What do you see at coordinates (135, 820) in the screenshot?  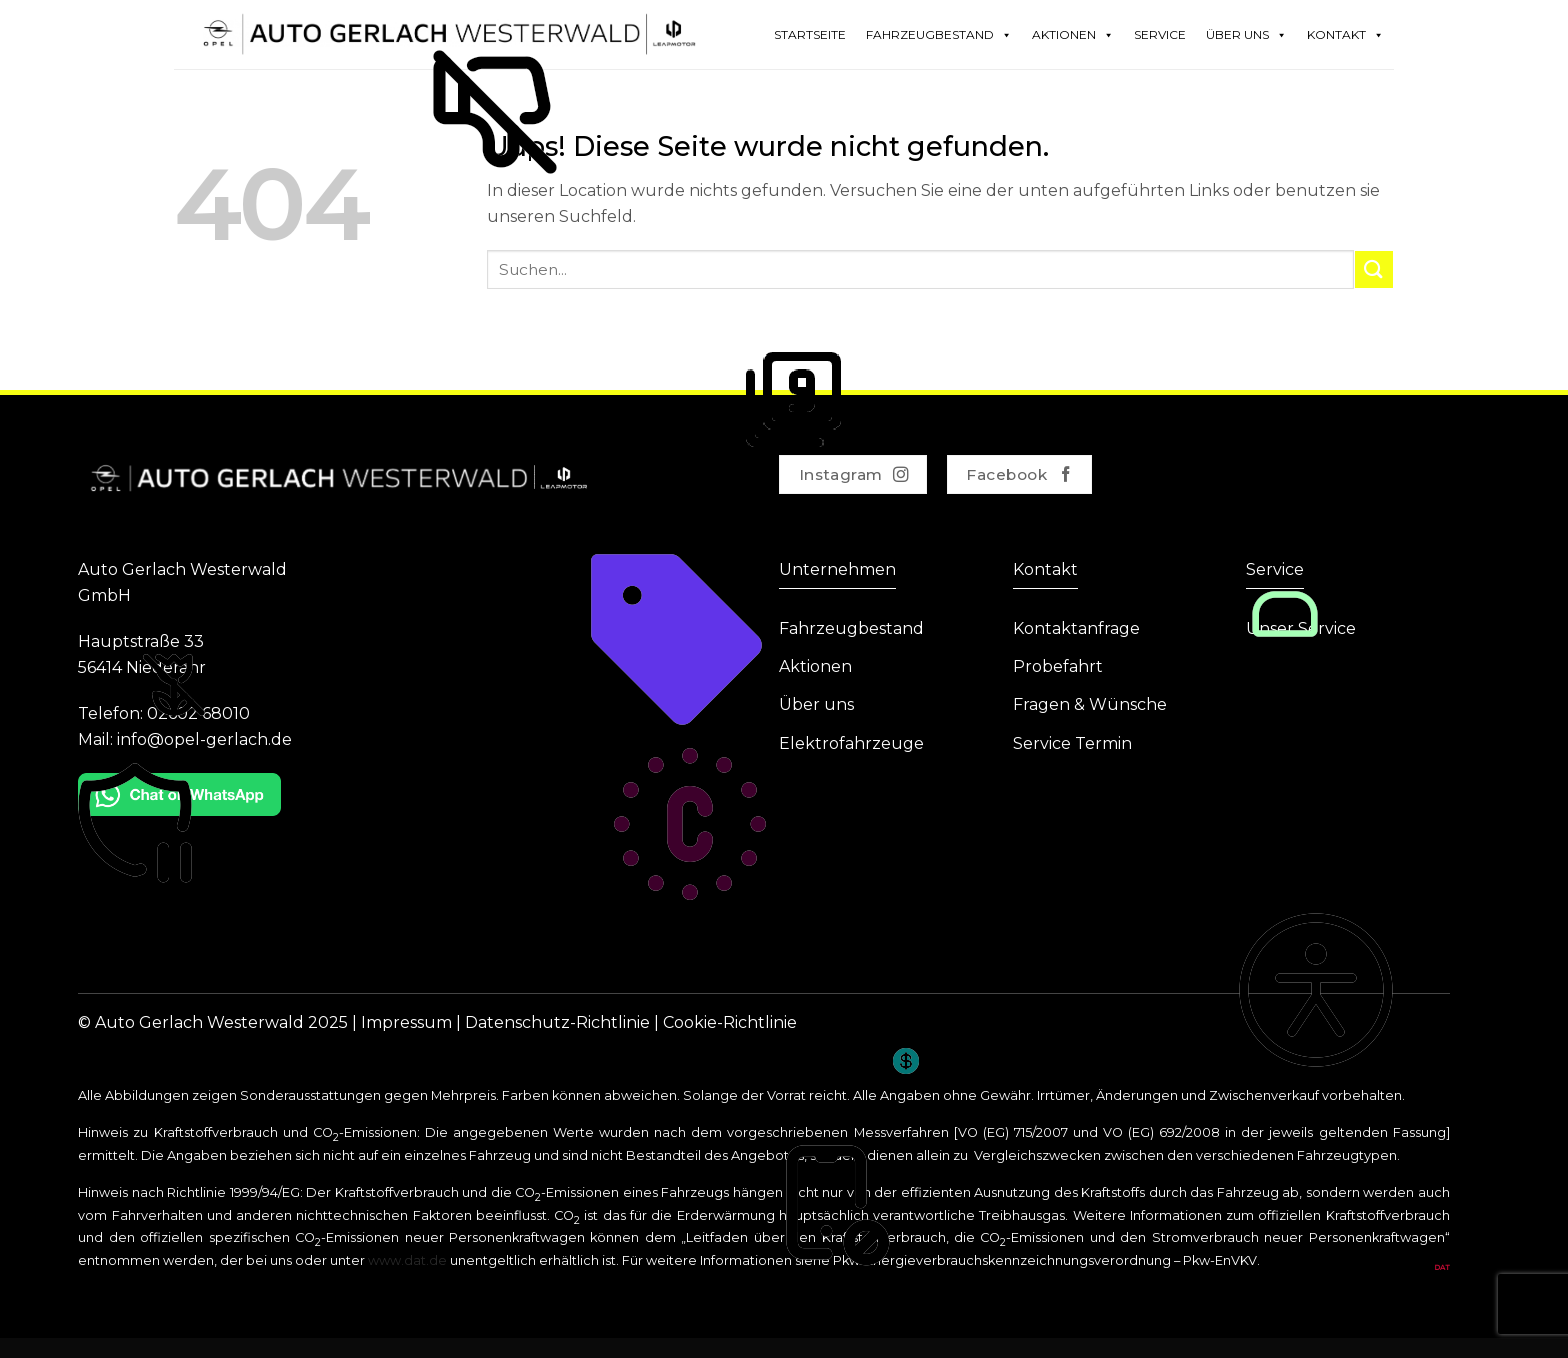 I see `pause security protection temporarily` at bounding box center [135, 820].